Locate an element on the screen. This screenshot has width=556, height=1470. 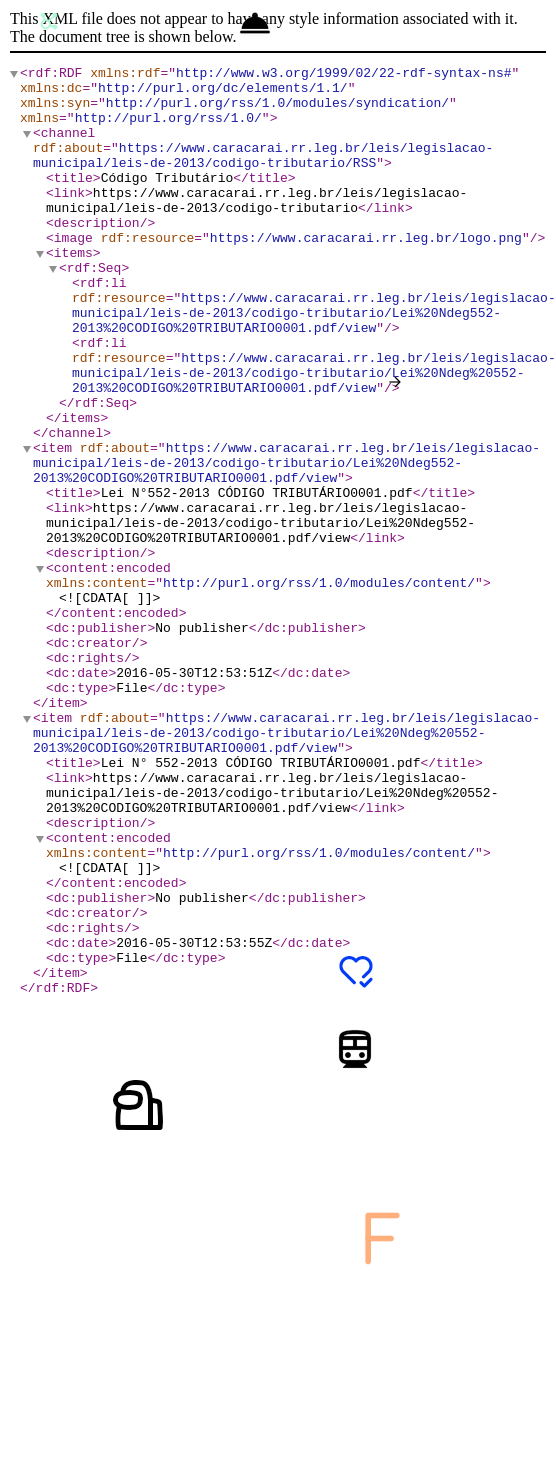
request room service or hotel amenities is located at coordinates (255, 23).